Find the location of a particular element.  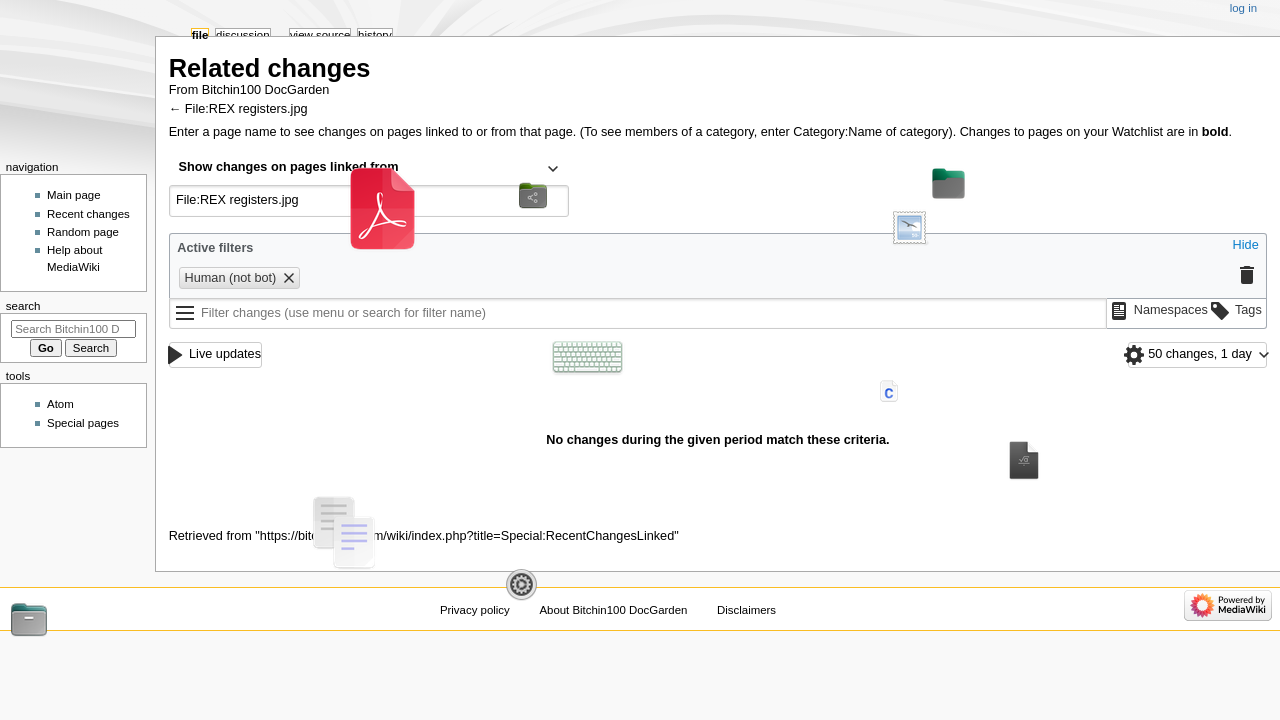

a compressed PDF document file is located at coordinates (382, 208).